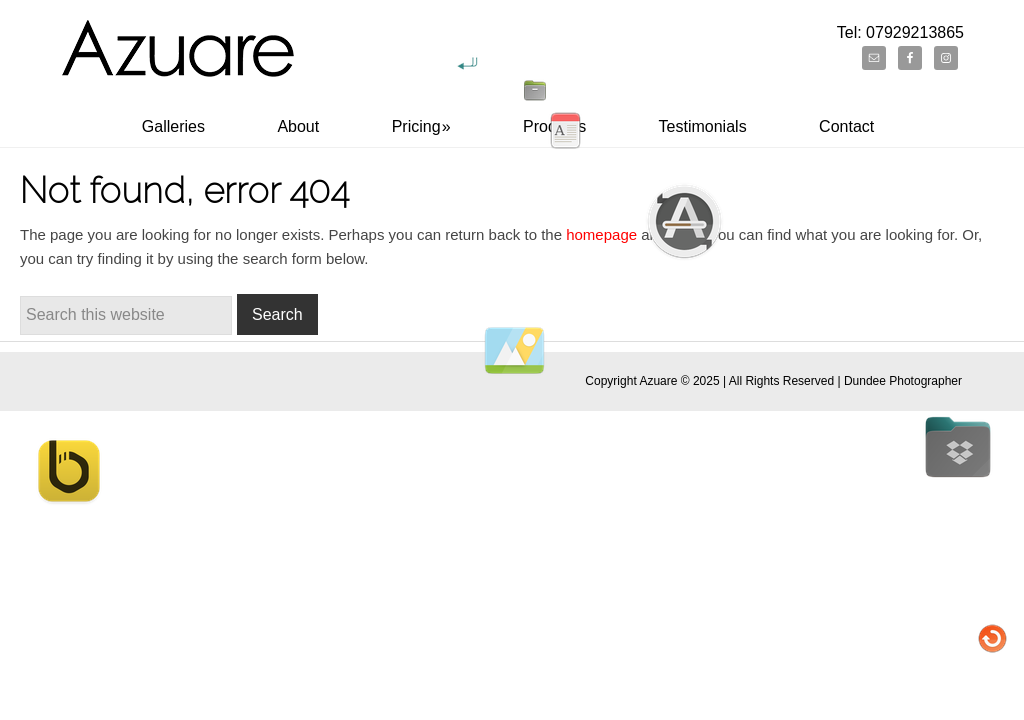  What do you see at coordinates (69, 471) in the screenshot?
I see `open beekeeper studio database manager` at bounding box center [69, 471].